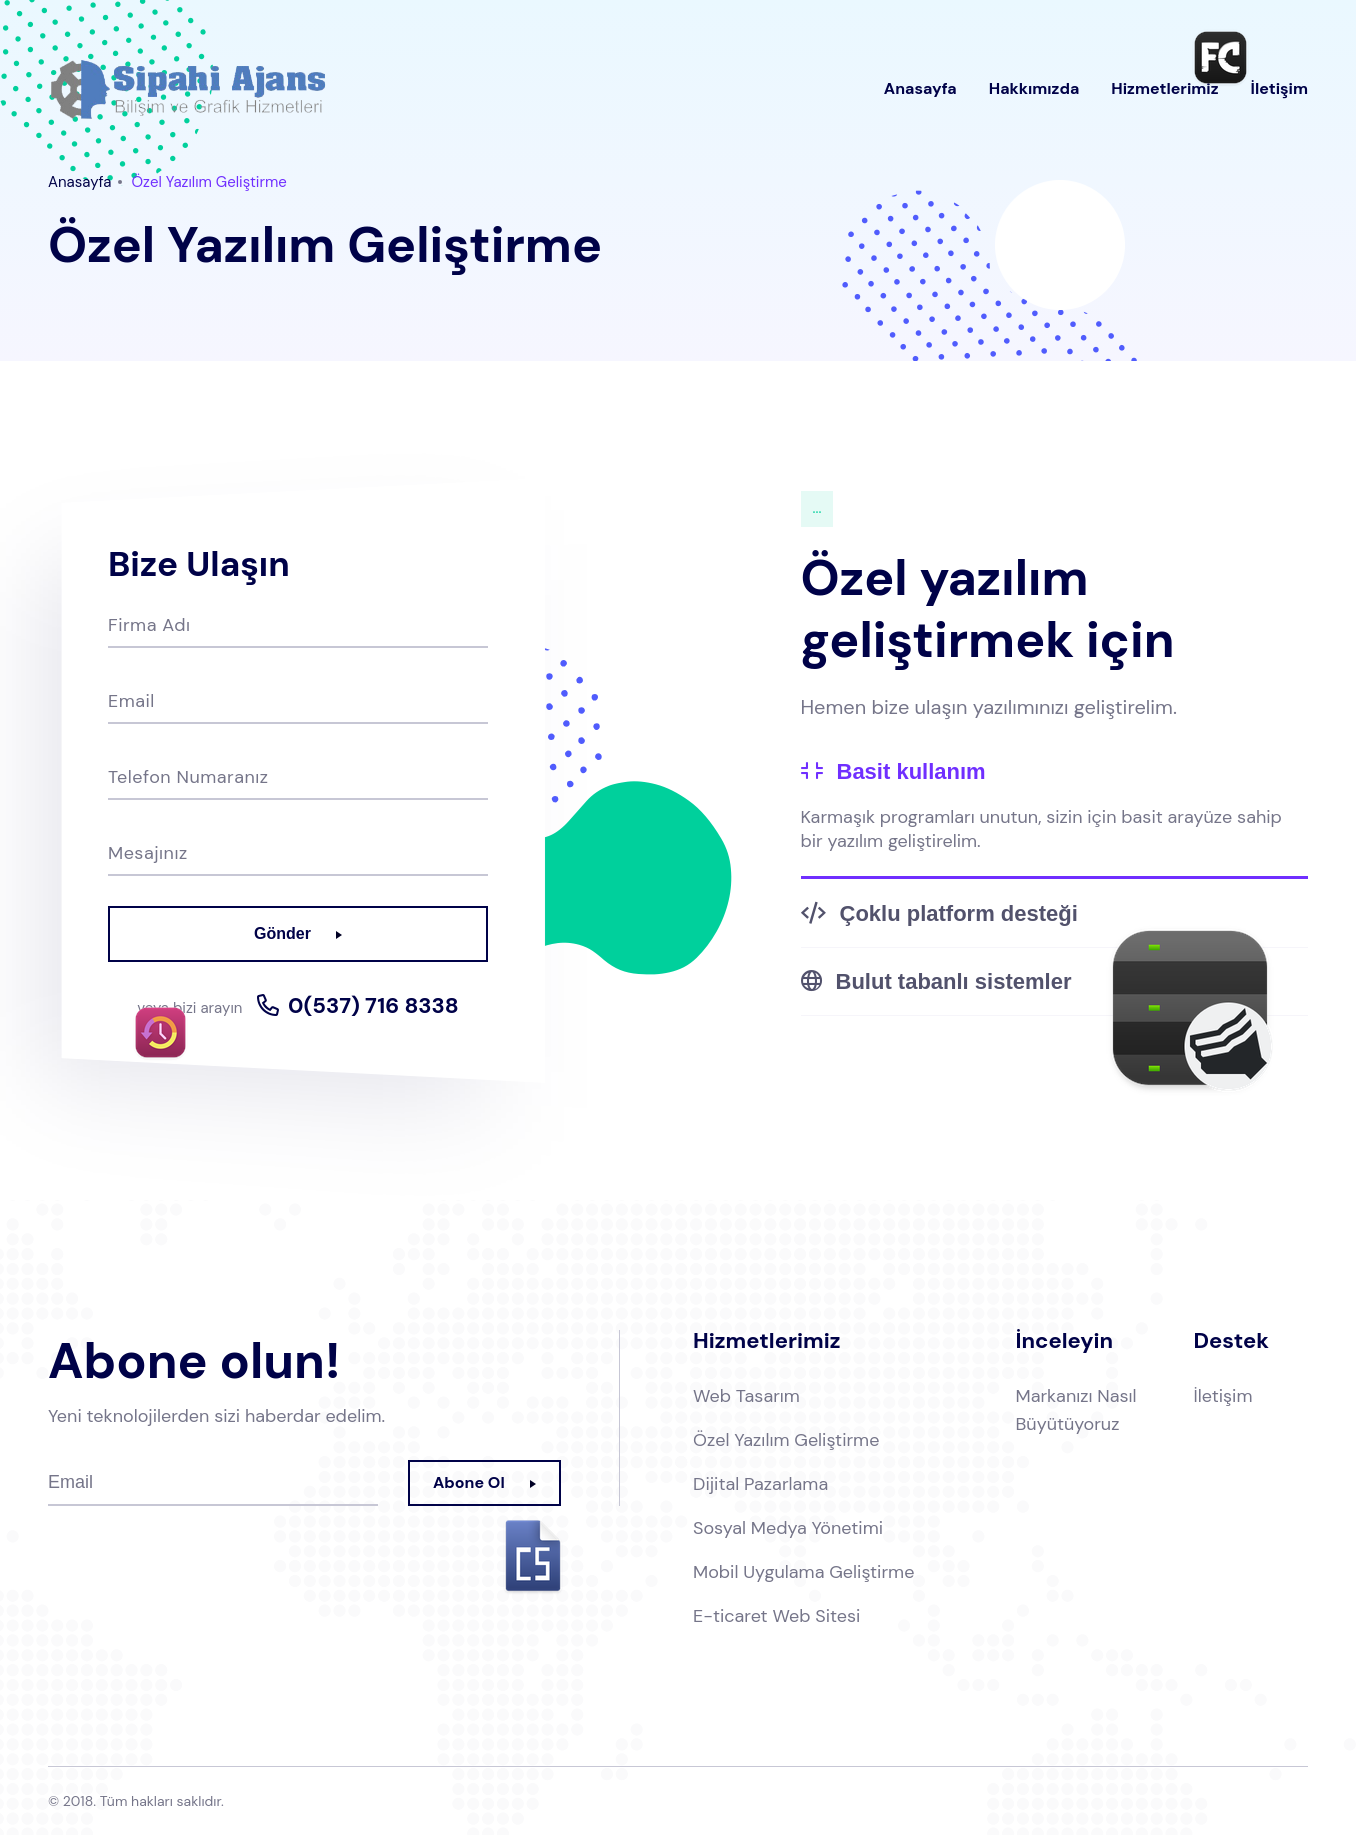 Image resolution: width=1356 pixels, height=1835 pixels. Describe the element at coordinates (533, 1557) in the screenshot. I see `a CoffeeScript source code file` at that location.